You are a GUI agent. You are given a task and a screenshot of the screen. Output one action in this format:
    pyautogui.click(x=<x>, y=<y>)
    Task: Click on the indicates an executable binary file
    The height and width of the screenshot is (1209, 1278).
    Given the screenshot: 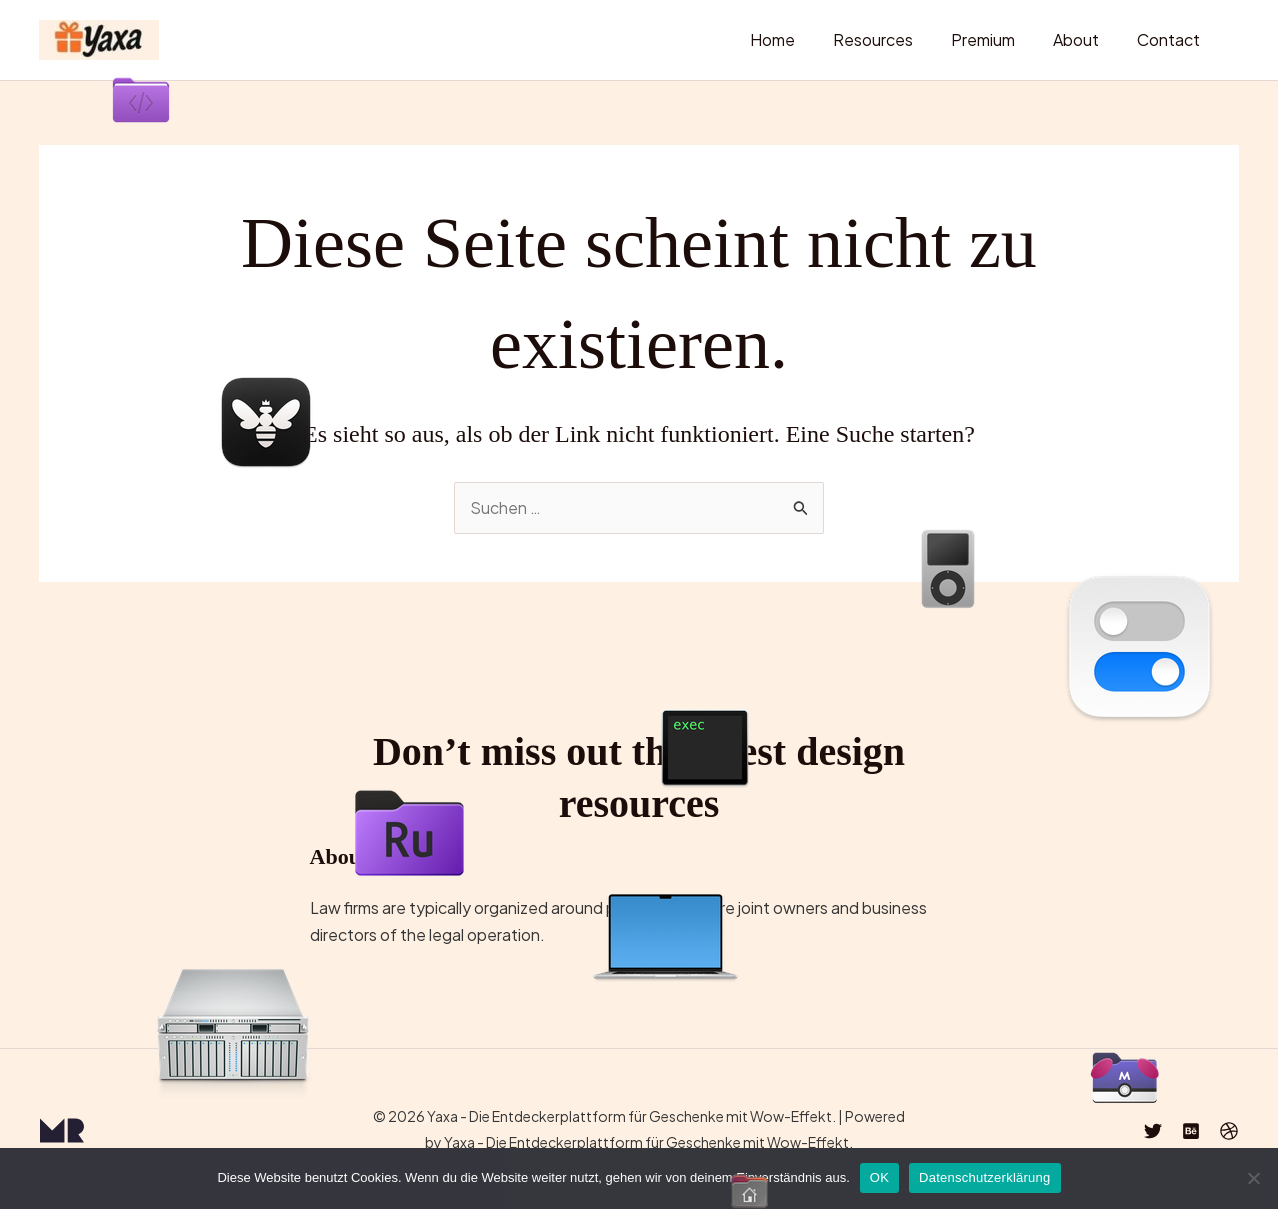 What is the action you would take?
    pyautogui.click(x=705, y=748)
    